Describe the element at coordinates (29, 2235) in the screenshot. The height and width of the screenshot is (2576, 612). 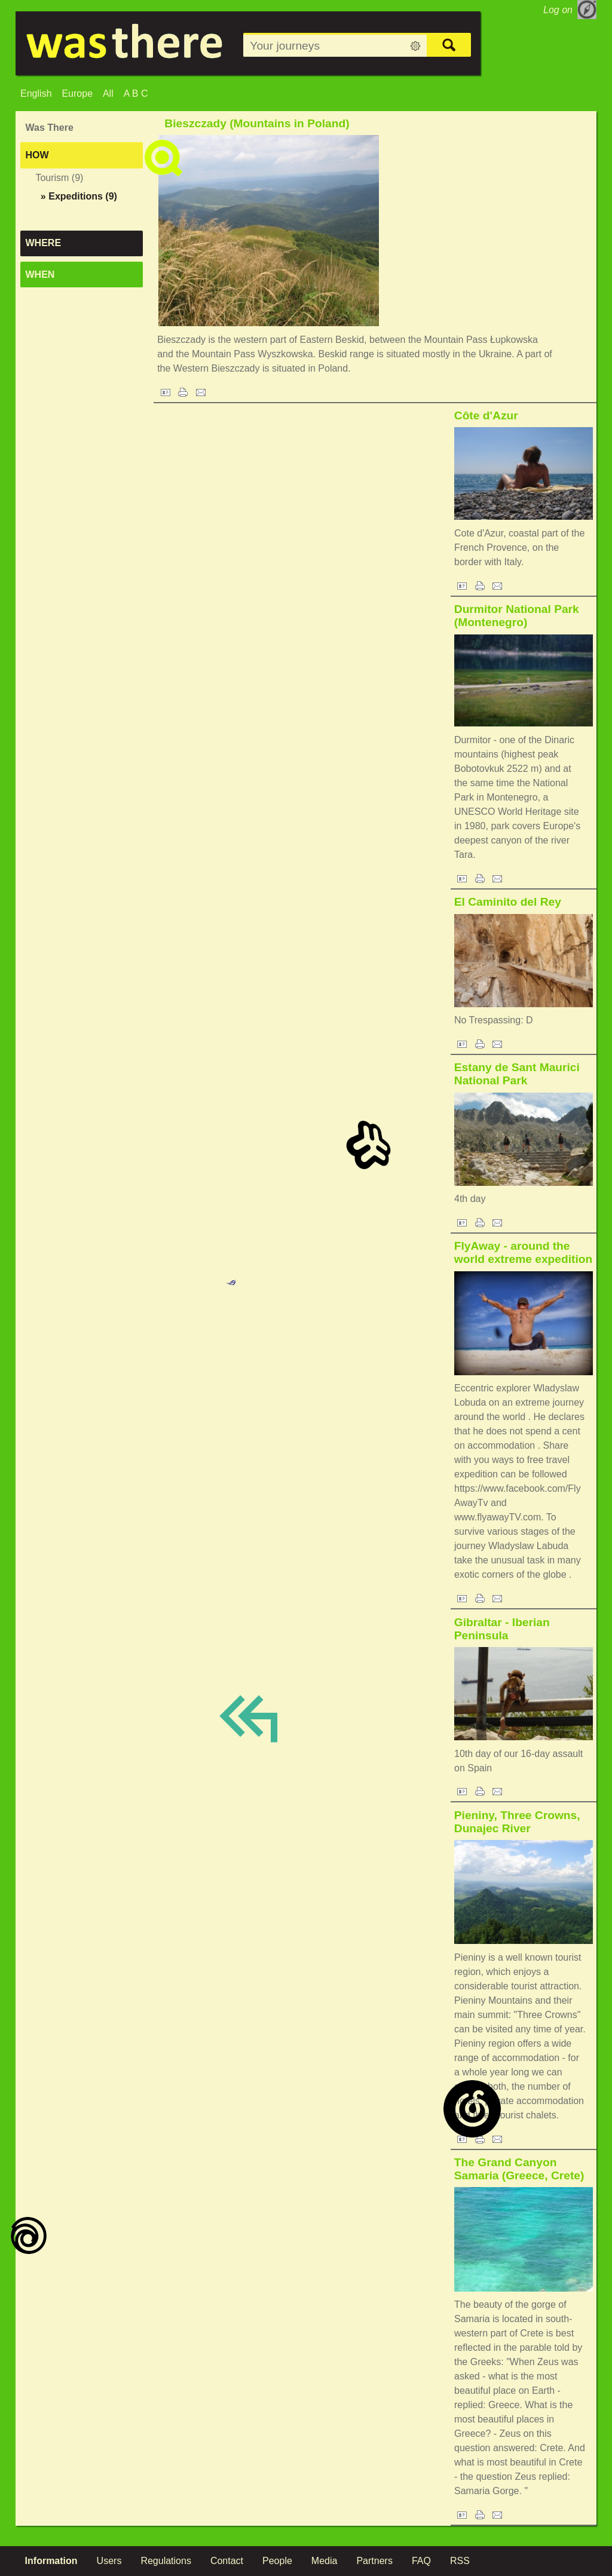
I see `open Ubisoft app or game launcher` at that location.